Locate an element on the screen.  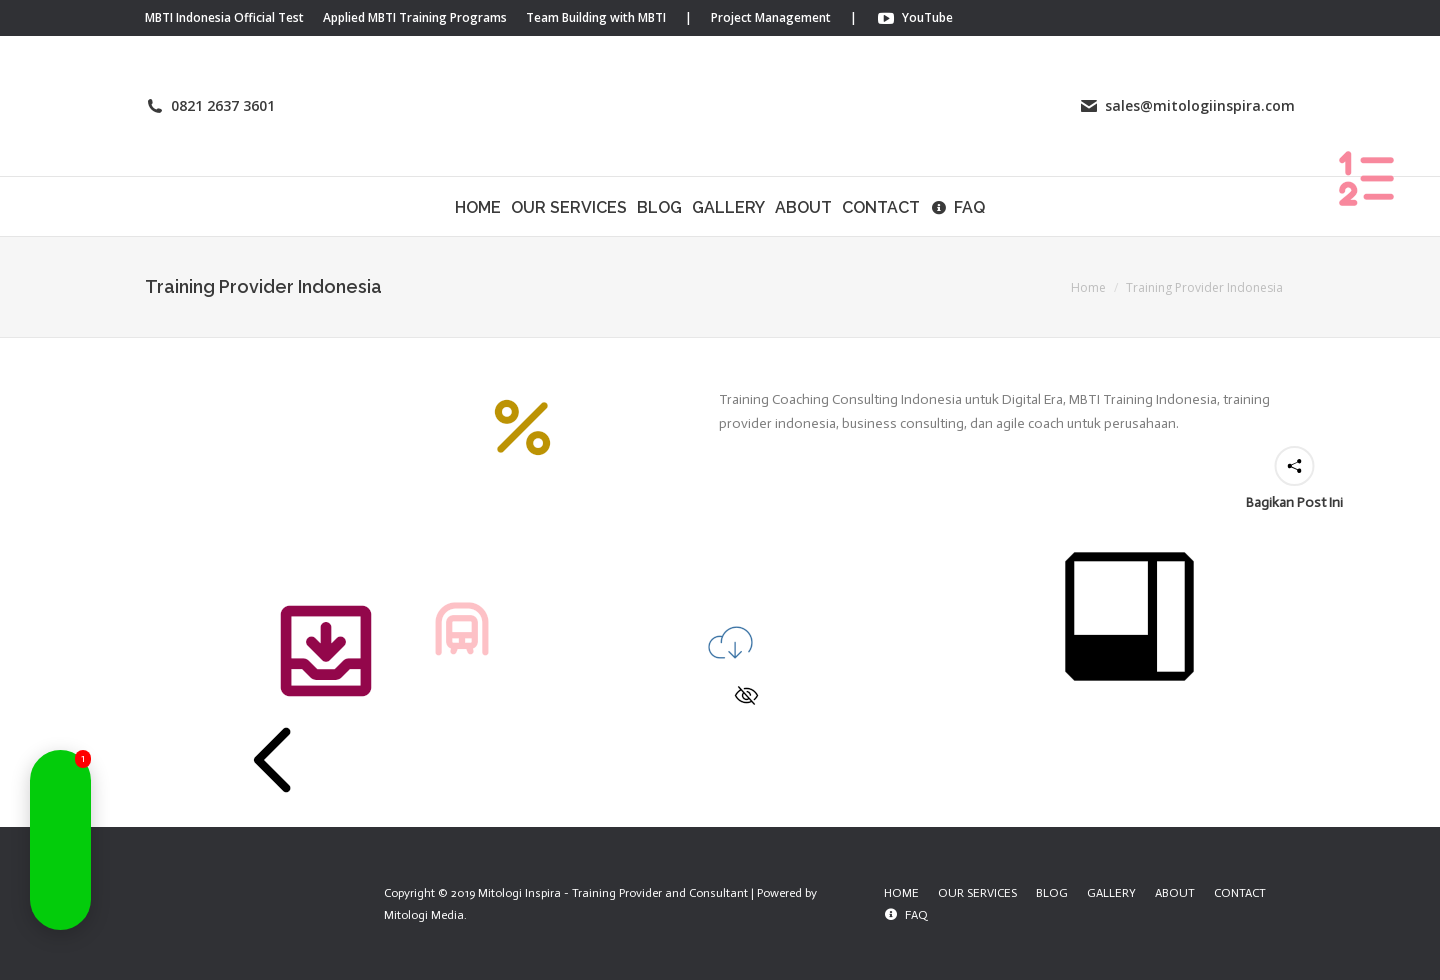
create a numbered list is located at coordinates (1366, 178).